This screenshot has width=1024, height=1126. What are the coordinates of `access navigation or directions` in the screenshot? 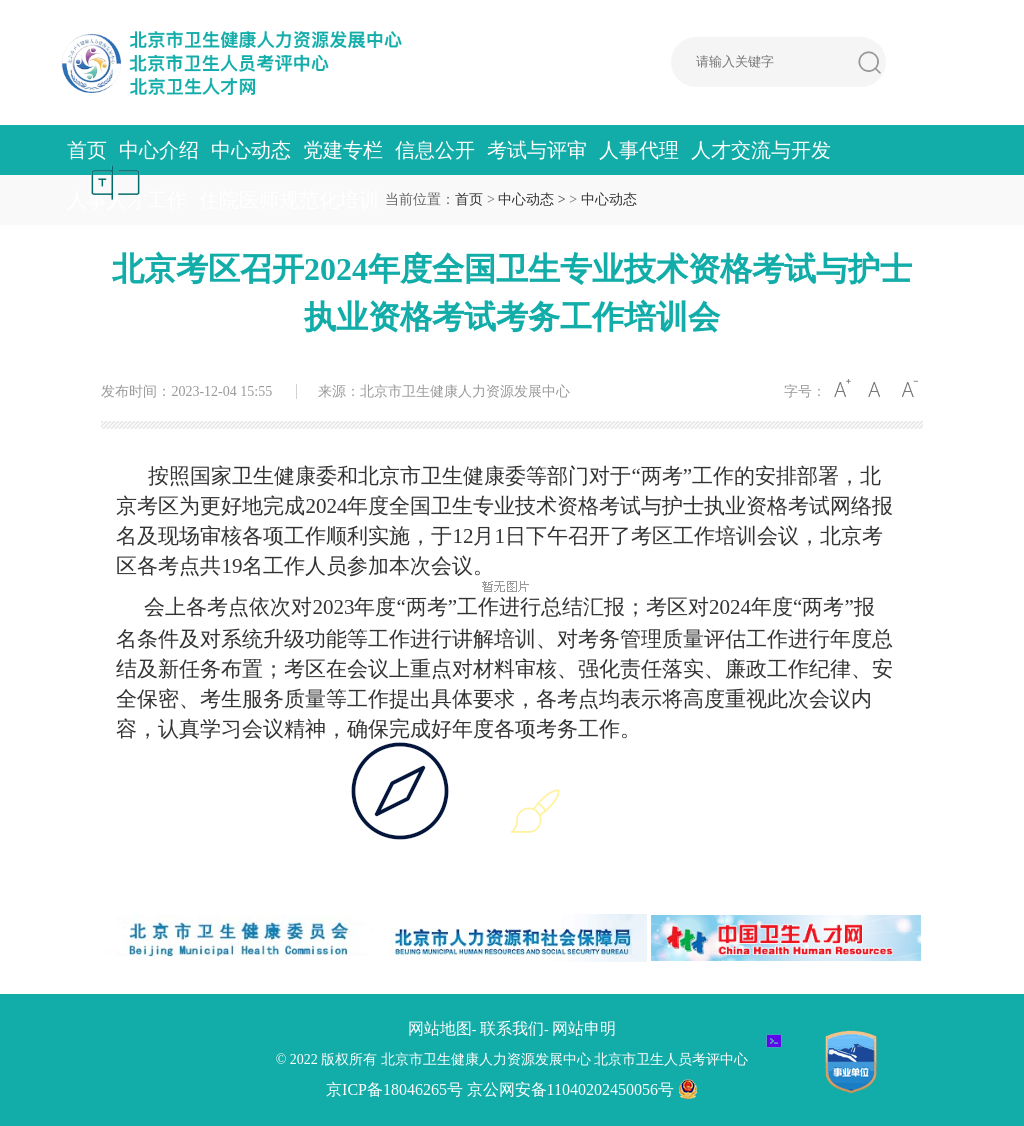 It's located at (400, 791).